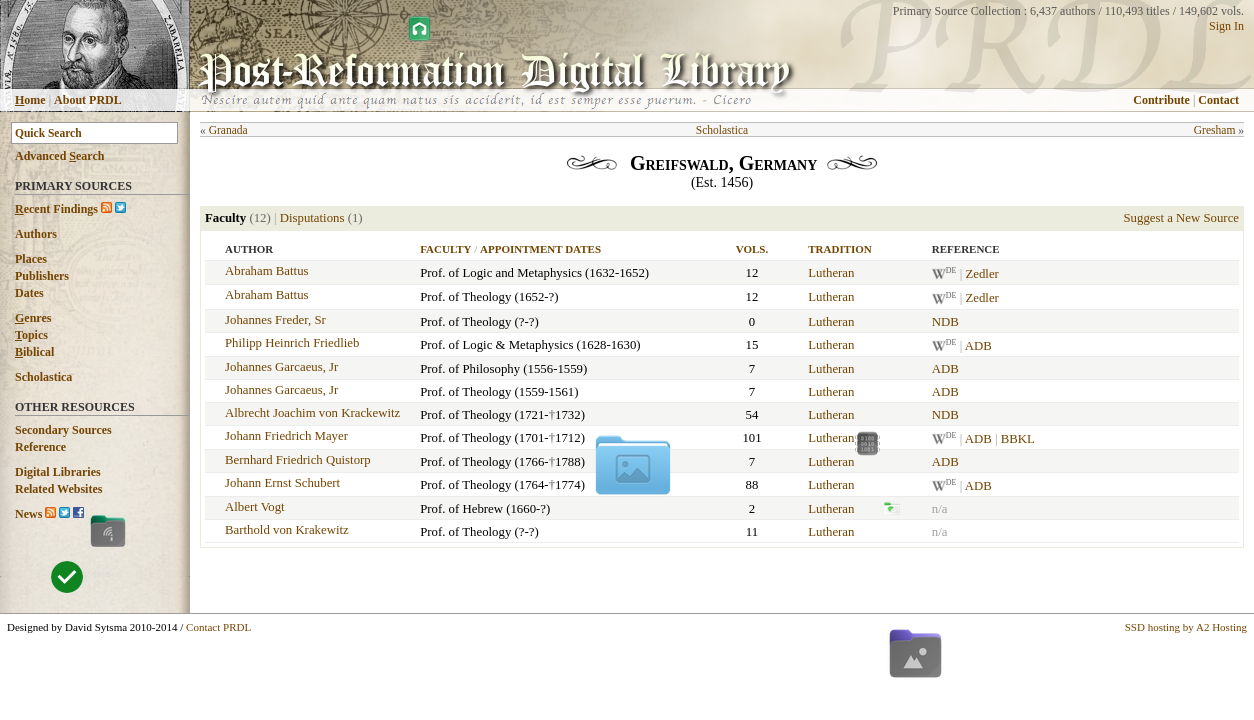 This screenshot has height=720, width=1254. I want to click on open your pictures folder, so click(915, 653).